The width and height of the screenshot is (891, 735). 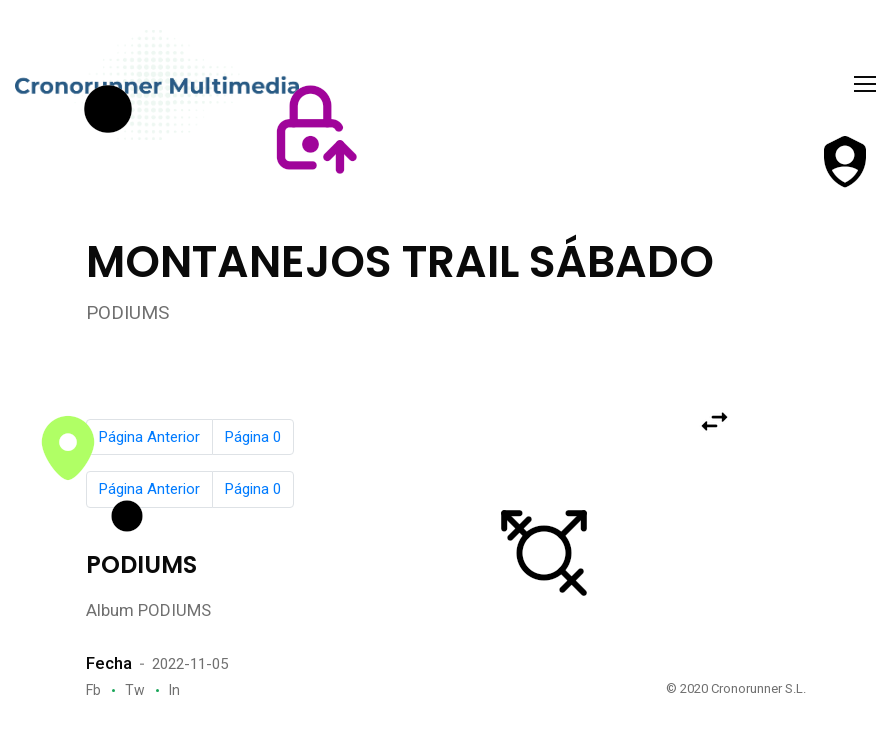 I want to click on view or share your current location, so click(x=68, y=448).